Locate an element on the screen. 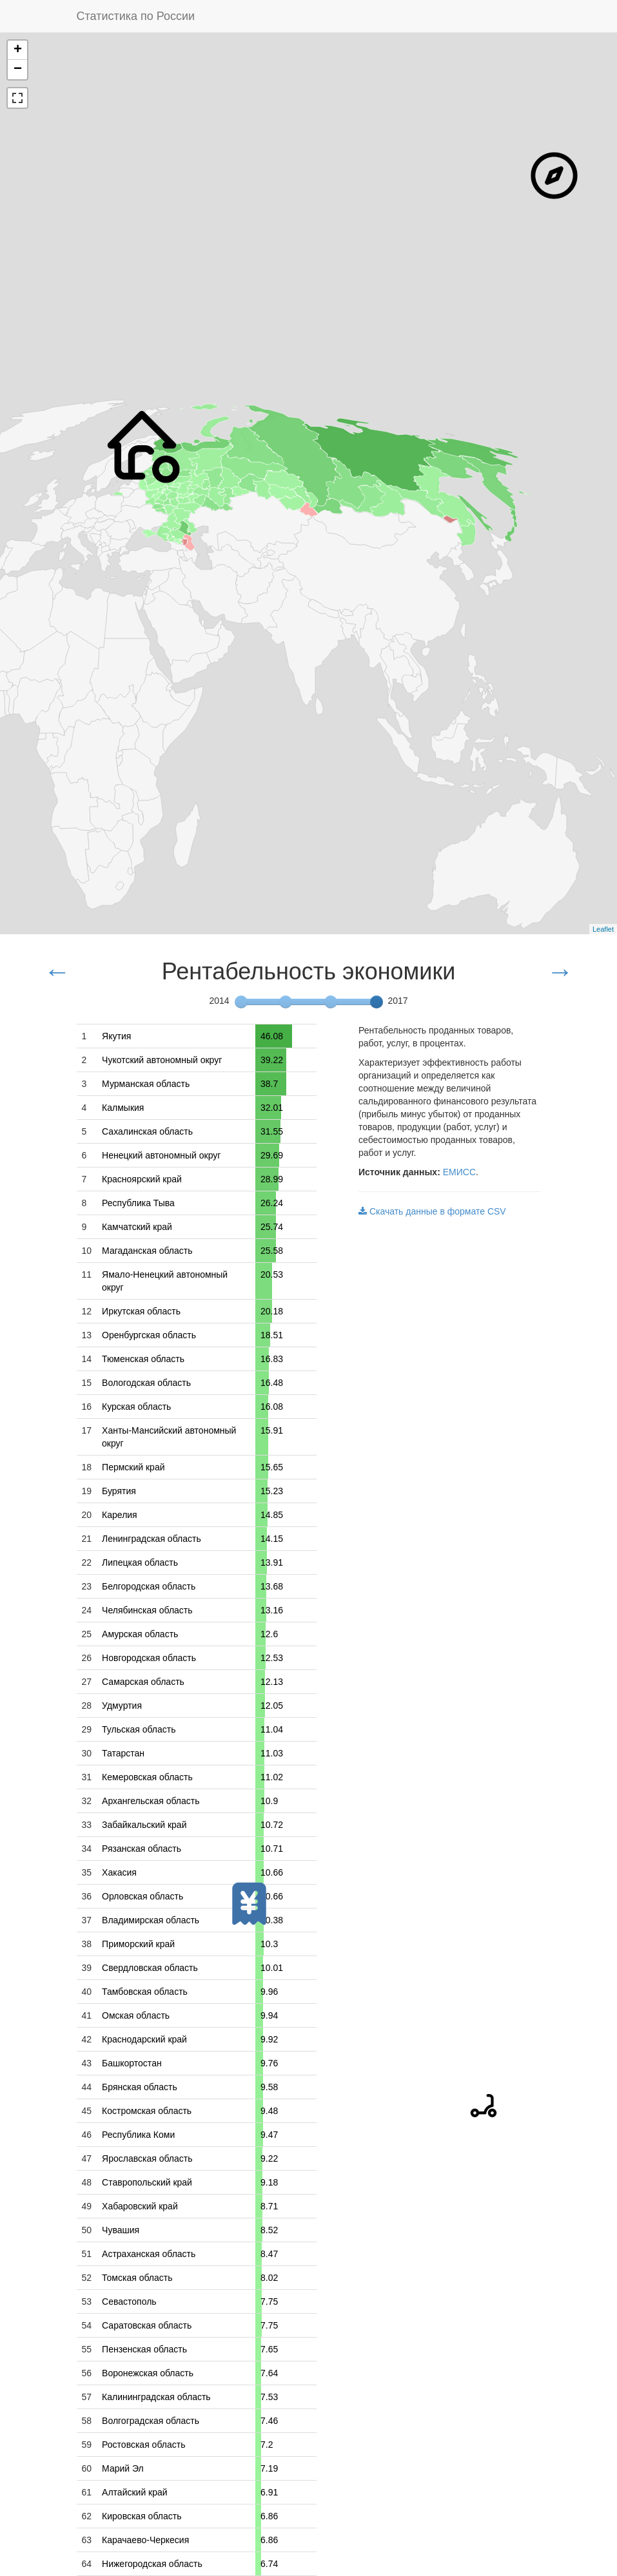  access navigation or directional tools is located at coordinates (554, 175).